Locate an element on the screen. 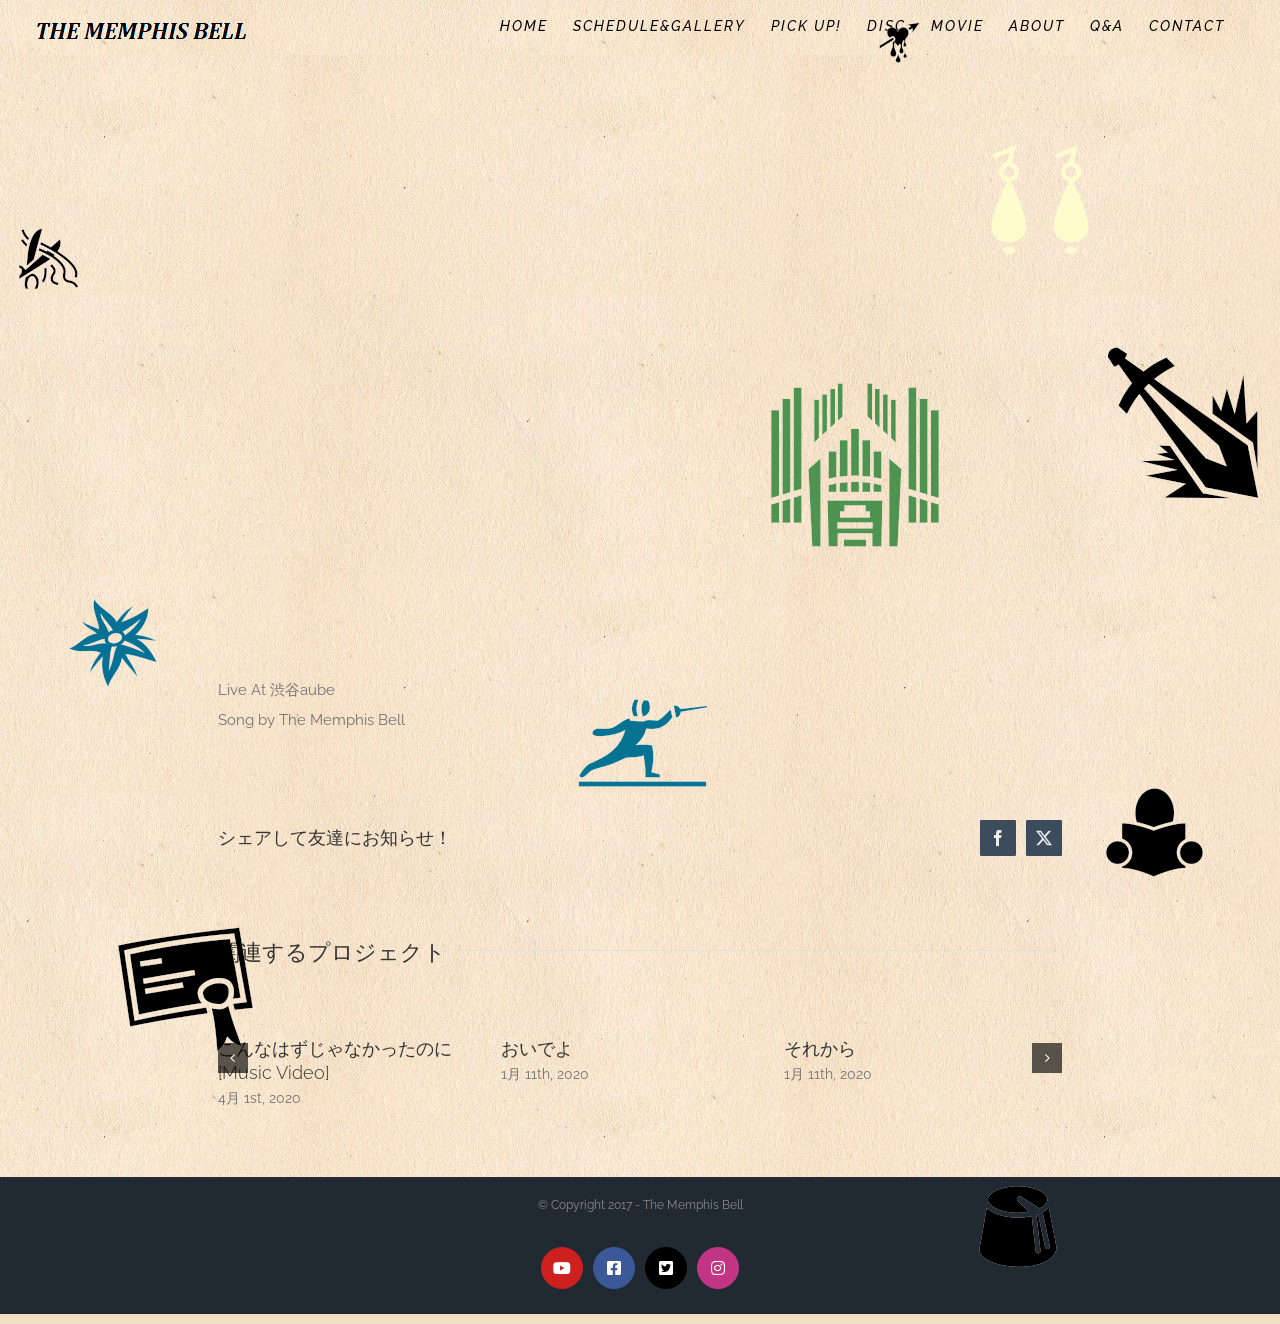  select fez hat accessory for avatar is located at coordinates (1017, 1226).